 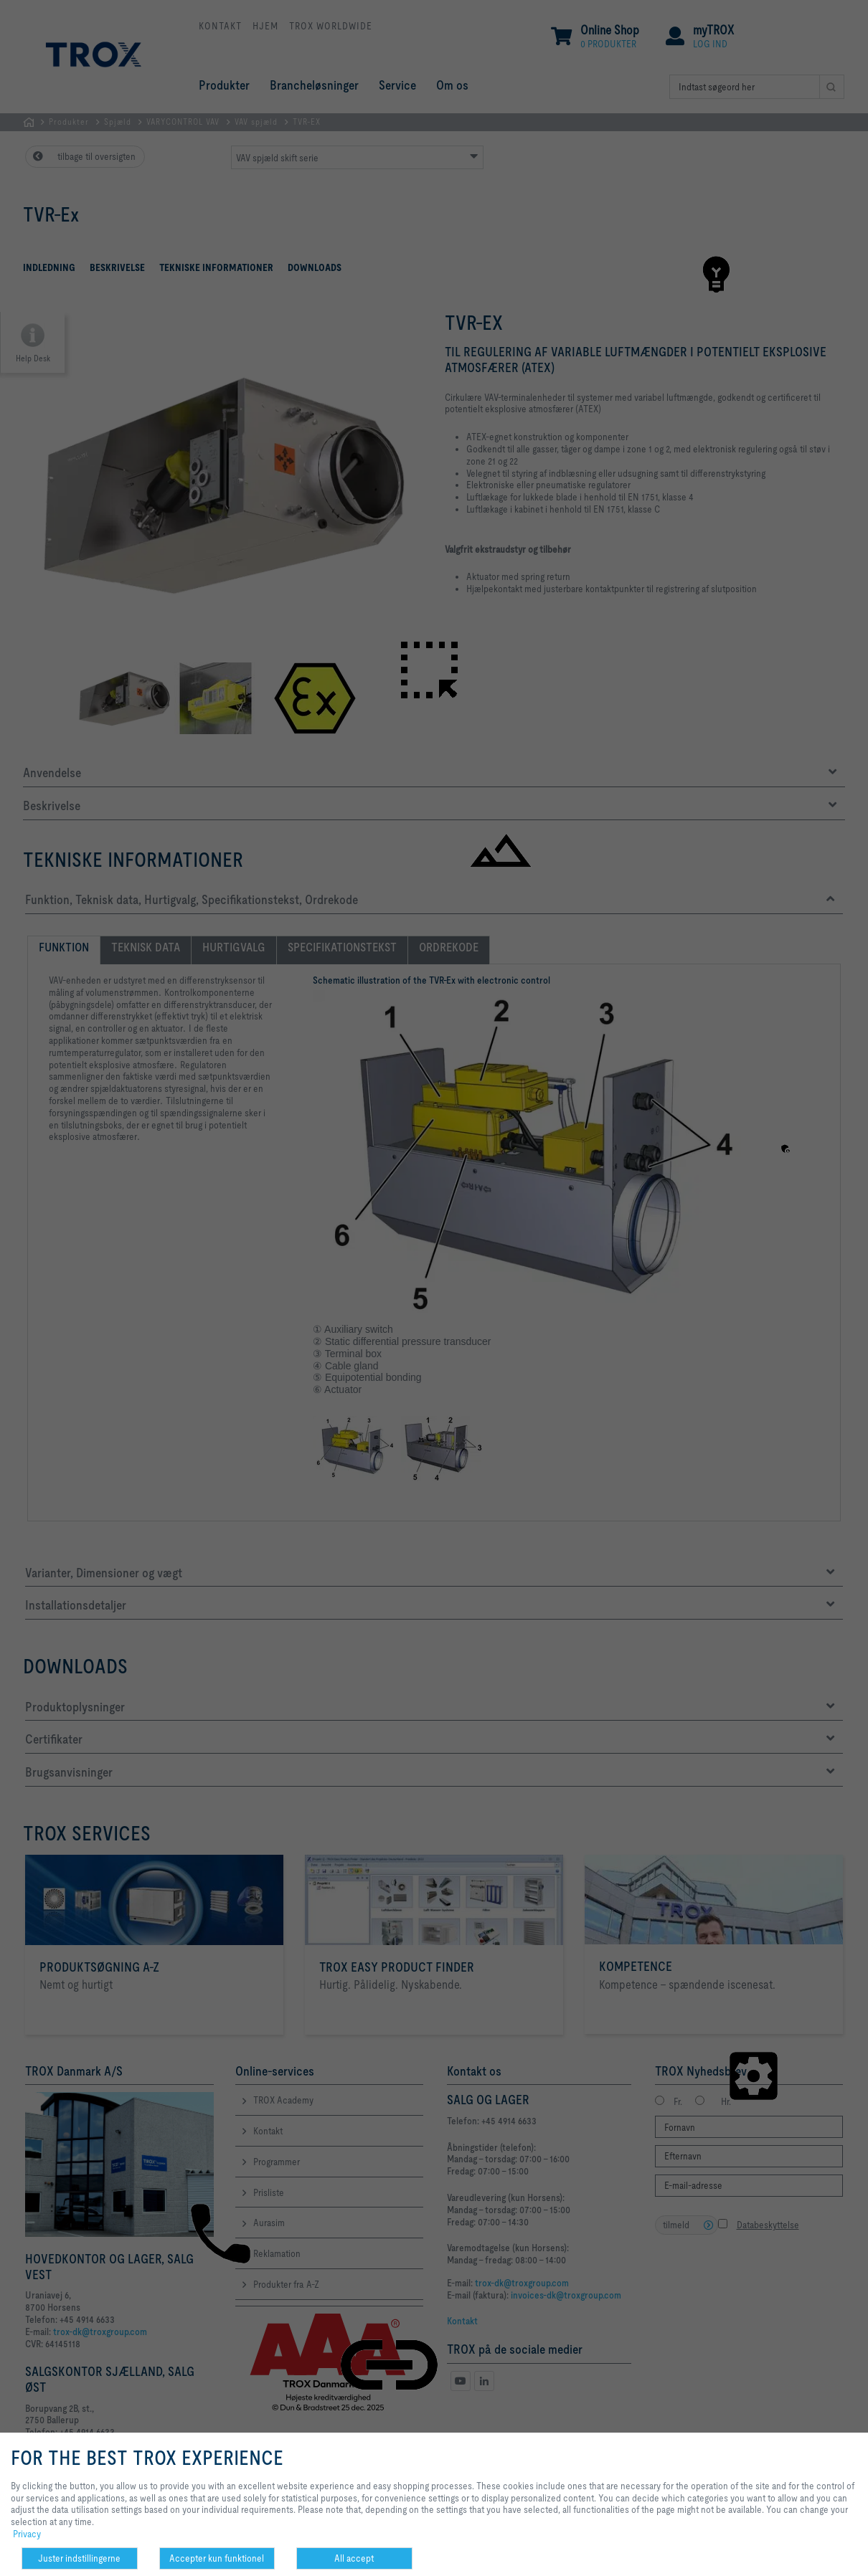 I want to click on access application settings, so click(x=753, y=2076).